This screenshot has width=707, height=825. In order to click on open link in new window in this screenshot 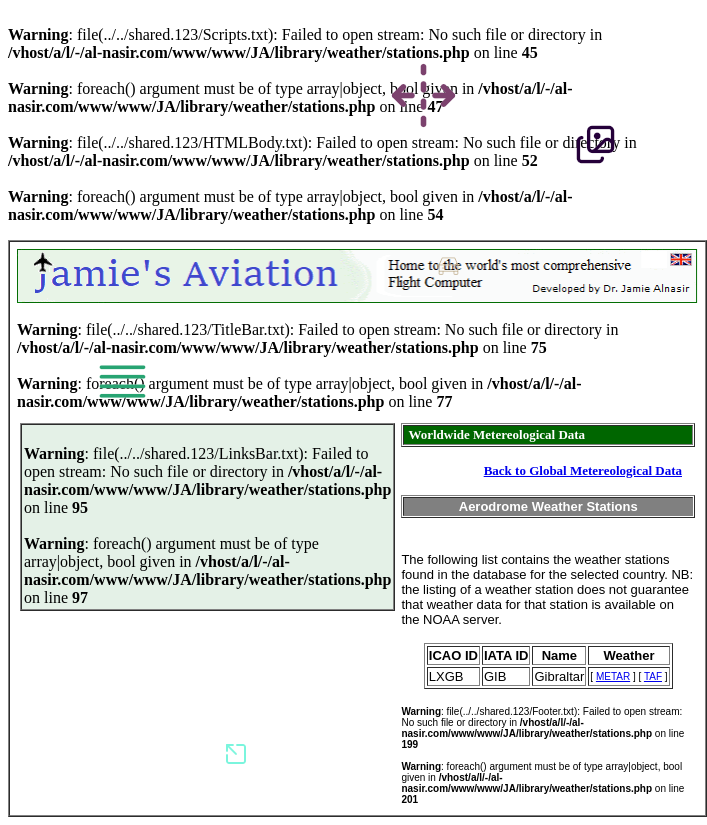, I will do `click(236, 754)`.